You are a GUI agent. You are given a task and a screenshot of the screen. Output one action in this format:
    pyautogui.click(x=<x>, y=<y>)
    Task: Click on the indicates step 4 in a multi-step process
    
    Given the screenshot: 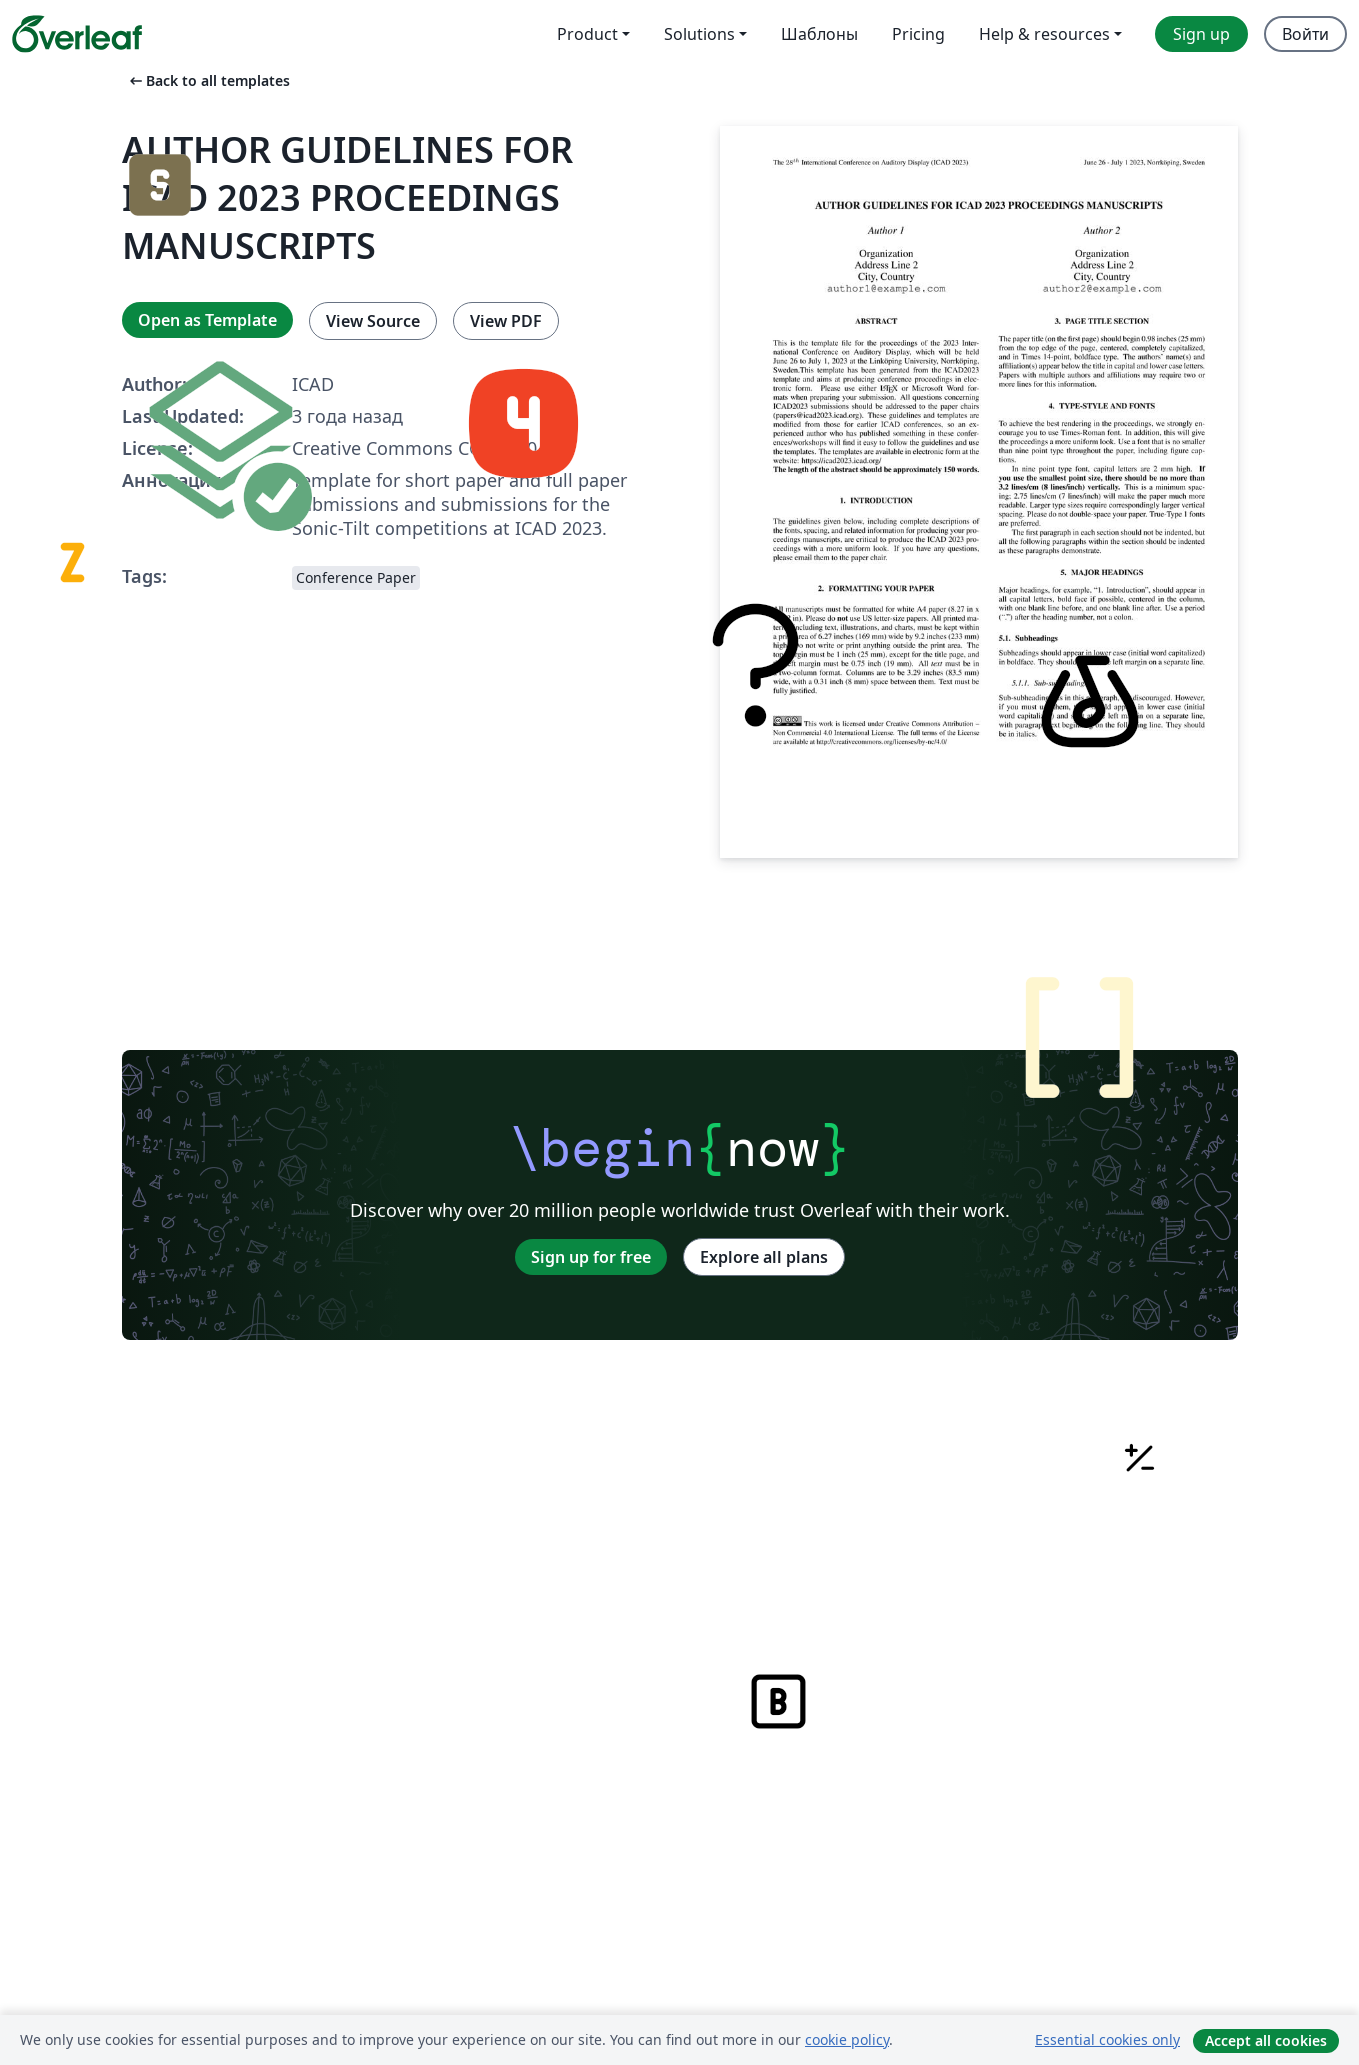 What is the action you would take?
    pyautogui.click(x=523, y=423)
    